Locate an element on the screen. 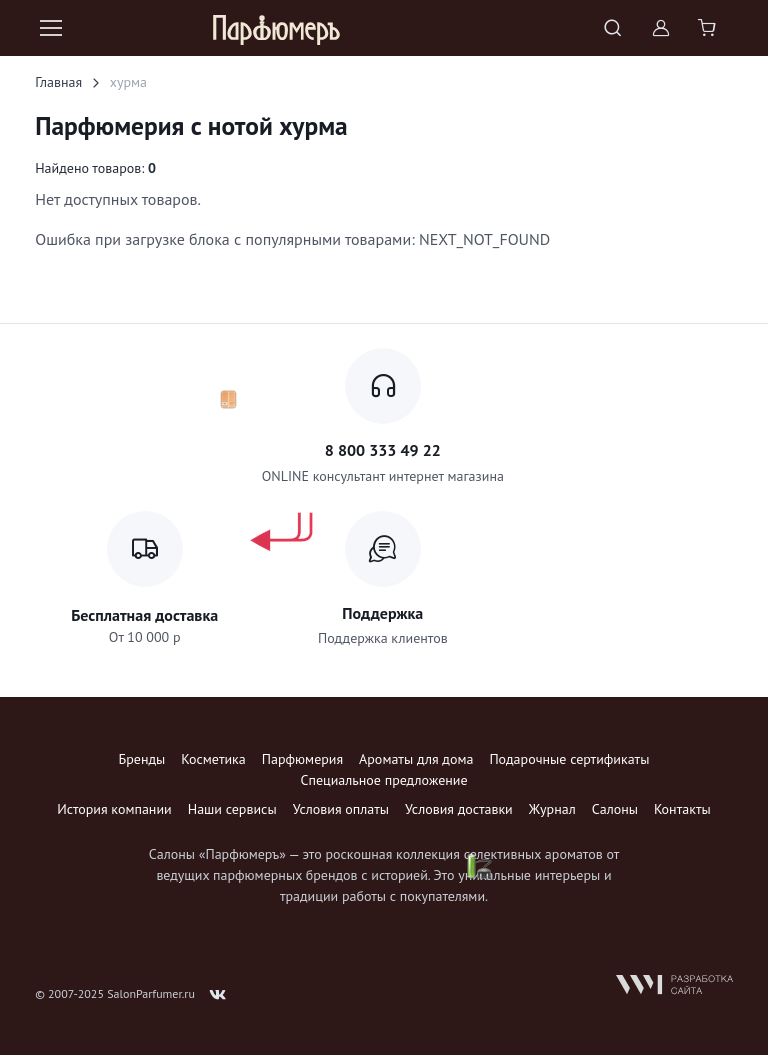 This screenshot has height=1055, width=768. battery fully charged and connected to power is located at coordinates (478, 866).